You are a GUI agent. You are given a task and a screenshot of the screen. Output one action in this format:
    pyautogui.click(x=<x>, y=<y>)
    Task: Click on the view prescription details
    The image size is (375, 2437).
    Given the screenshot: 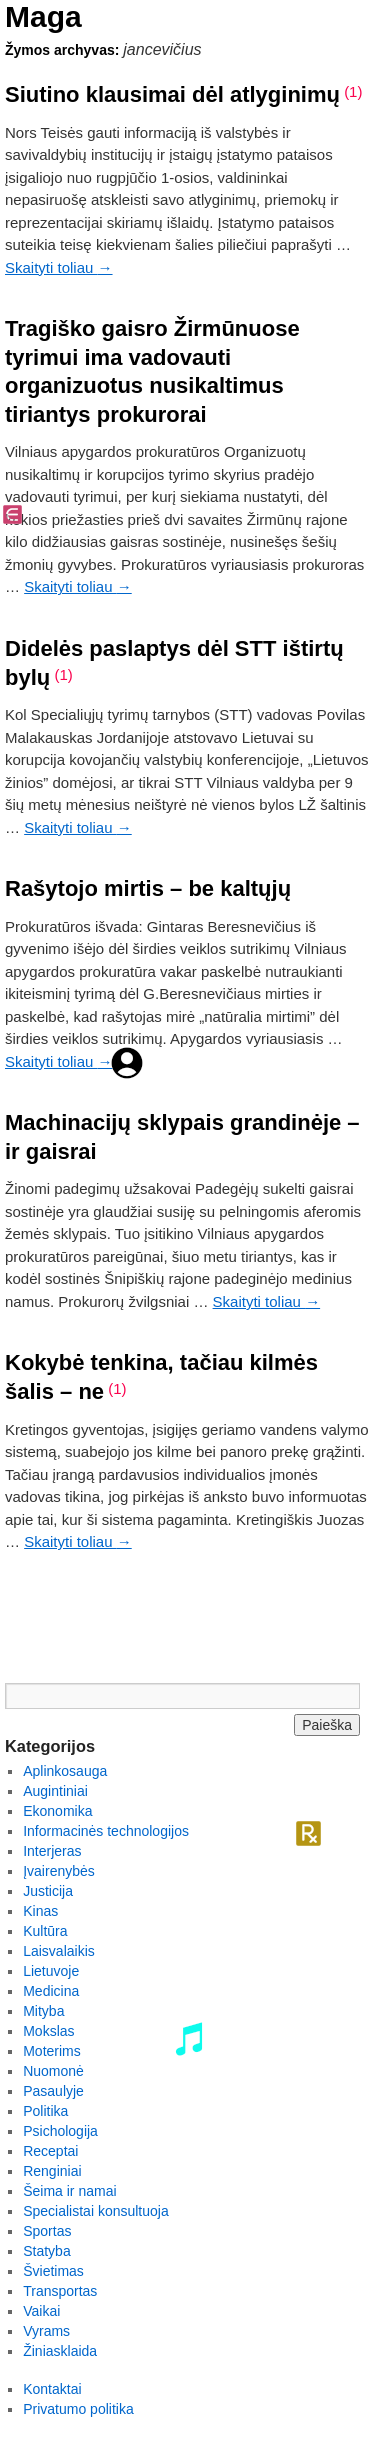 What is the action you would take?
    pyautogui.click(x=308, y=1833)
    